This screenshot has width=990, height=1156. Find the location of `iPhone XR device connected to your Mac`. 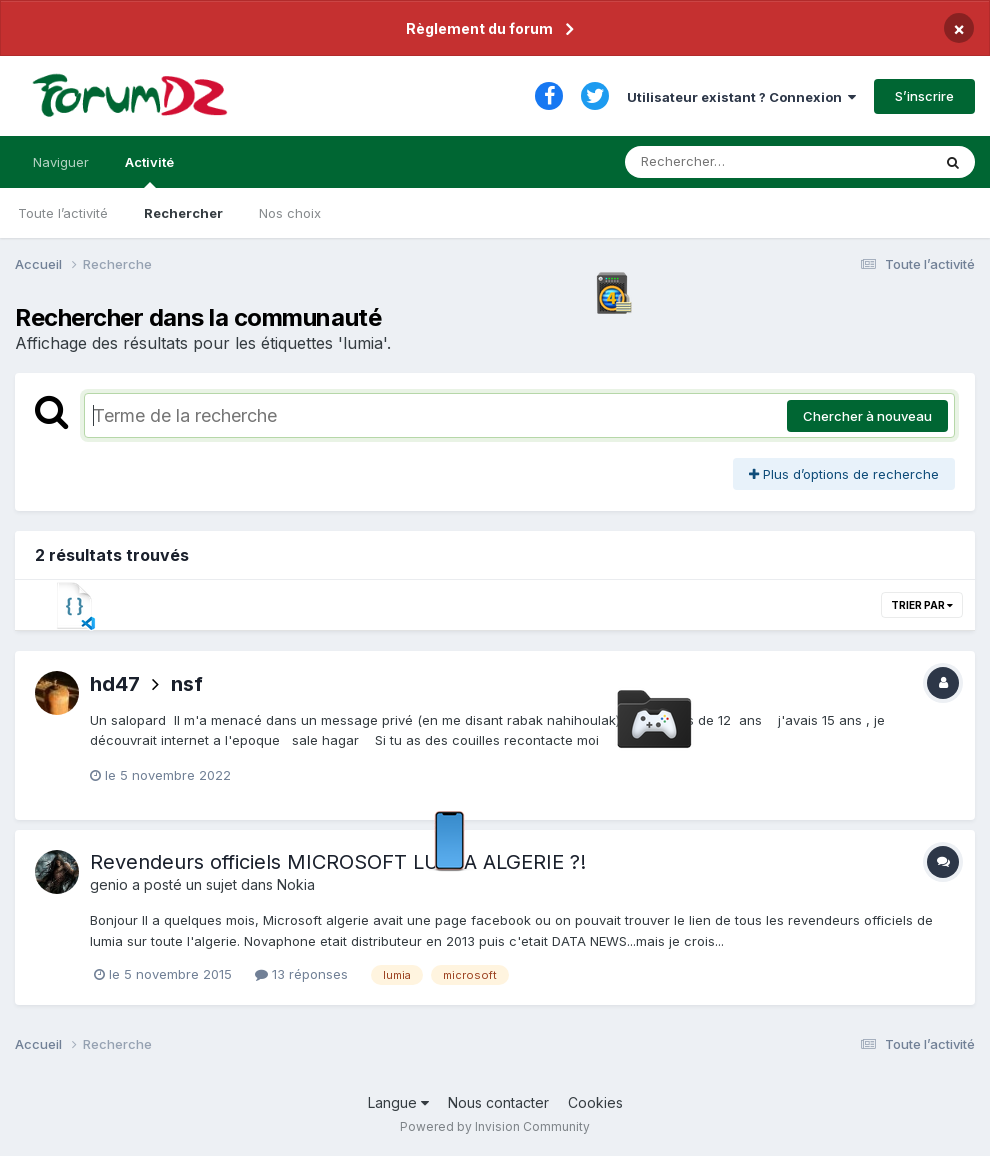

iPhone XR device connected to your Mac is located at coordinates (449, 841).